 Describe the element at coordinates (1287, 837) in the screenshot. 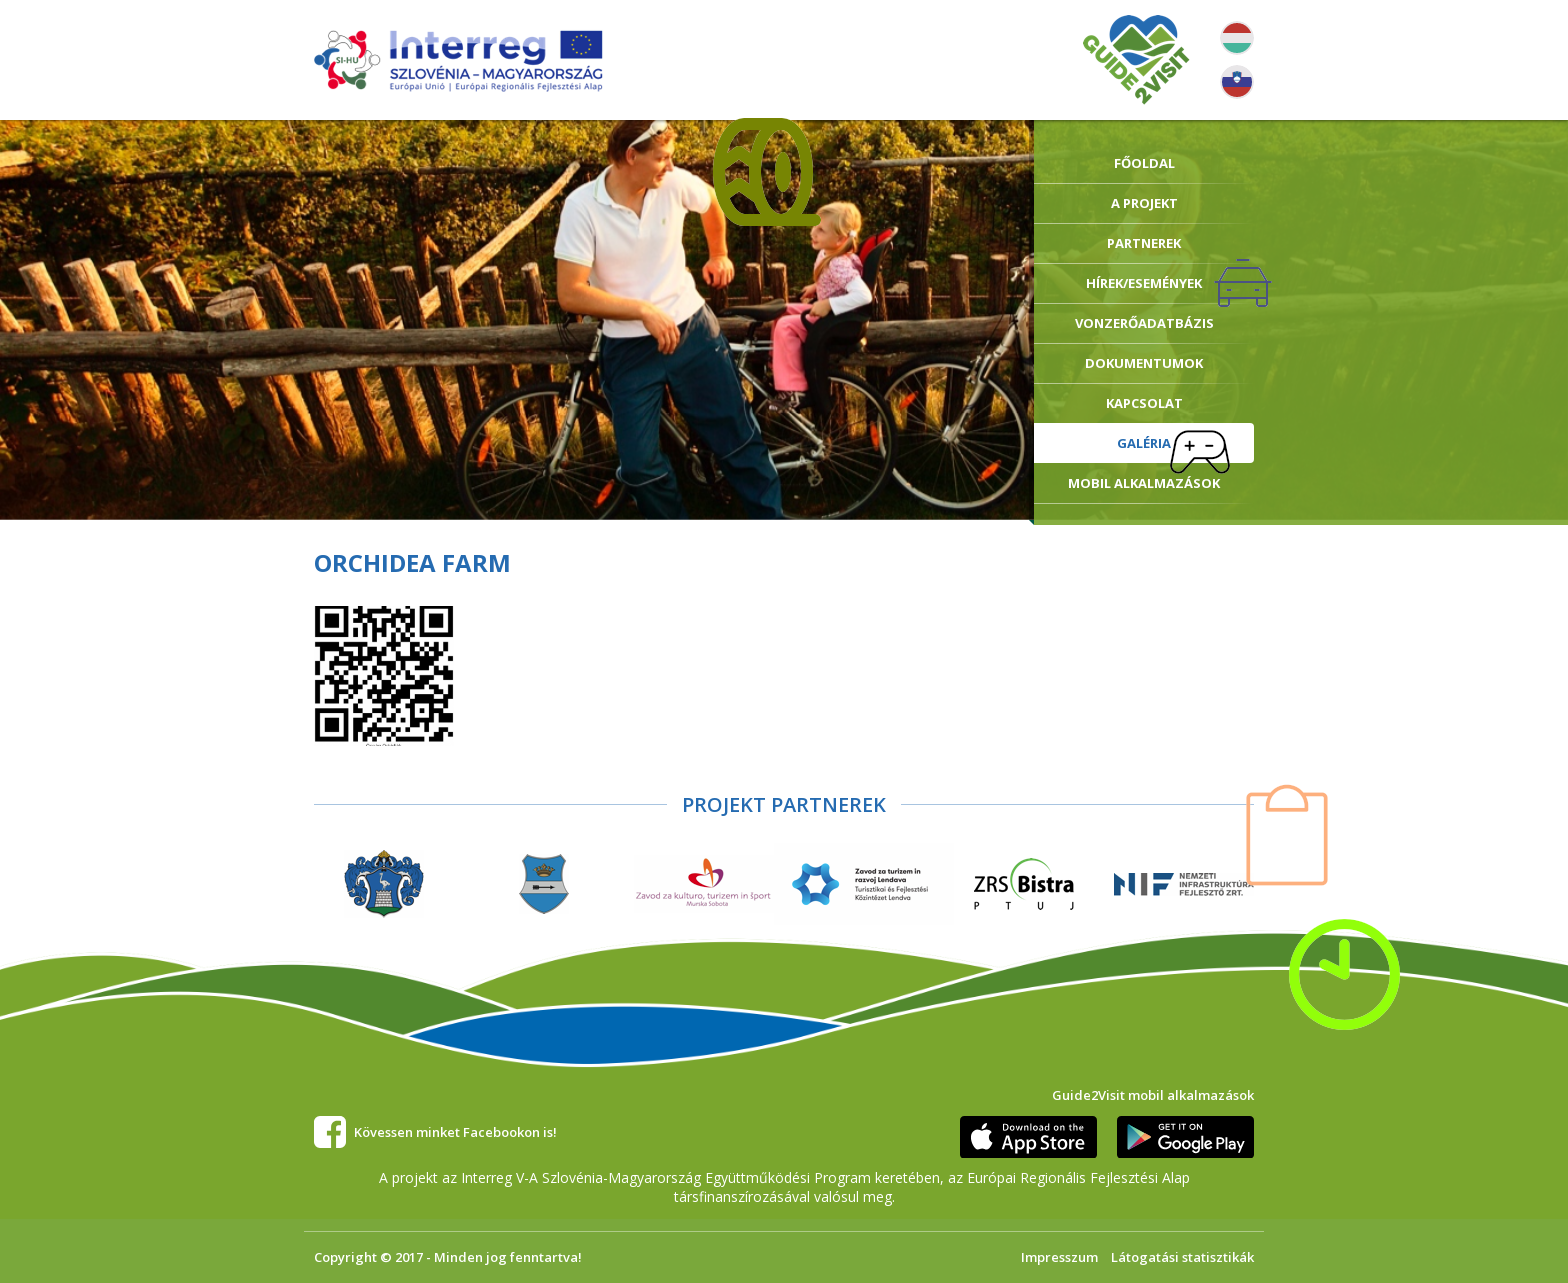

I see `copy to clipboard` at that location.